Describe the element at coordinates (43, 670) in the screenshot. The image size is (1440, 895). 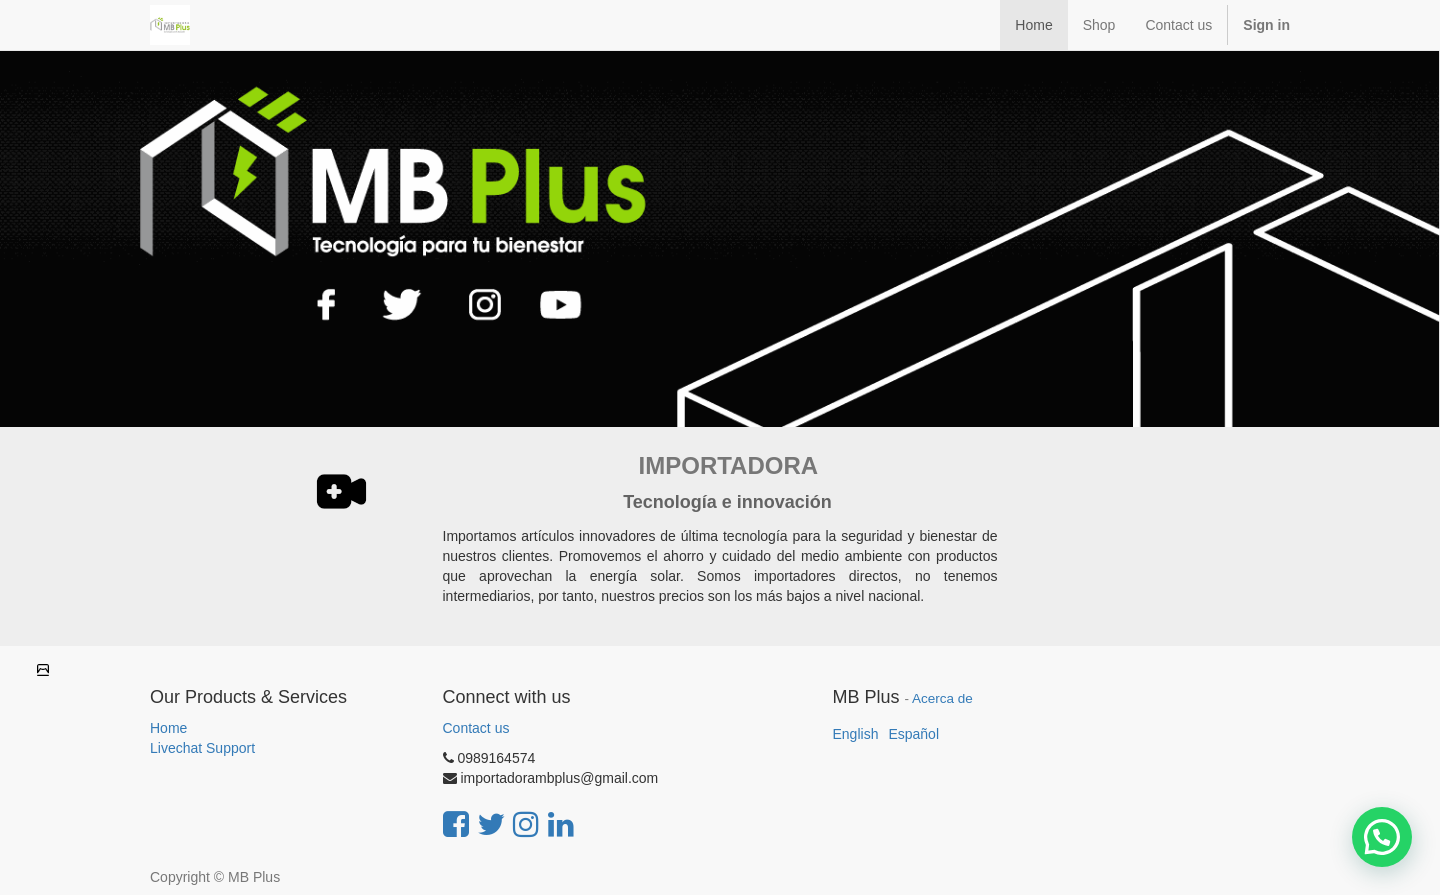
I see `access theater or cinema showtimes` at that location.